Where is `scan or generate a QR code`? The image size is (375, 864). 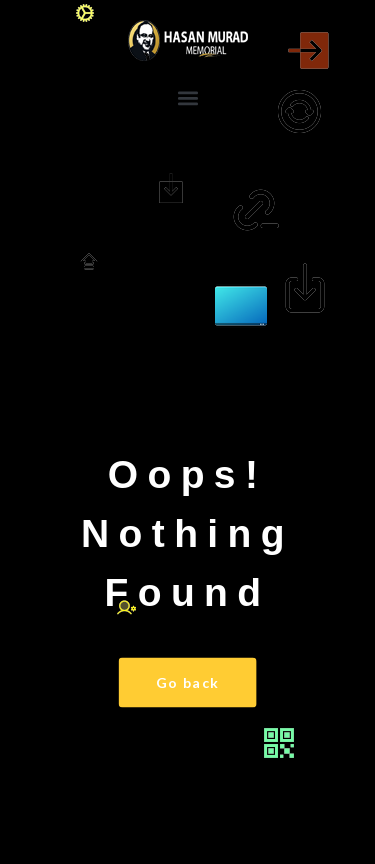 scan or generate a QR code is located at coordinates (279, 743).